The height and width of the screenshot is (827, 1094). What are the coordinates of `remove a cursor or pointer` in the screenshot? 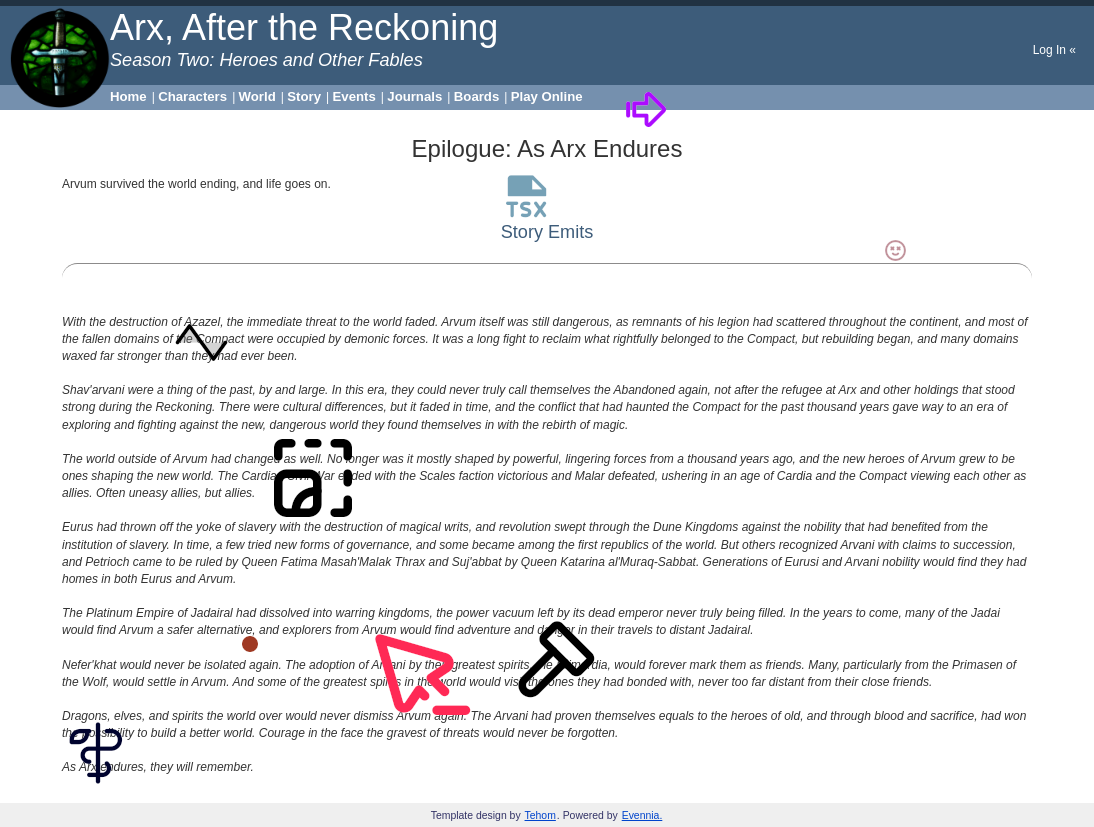 It's located at (418, 677).